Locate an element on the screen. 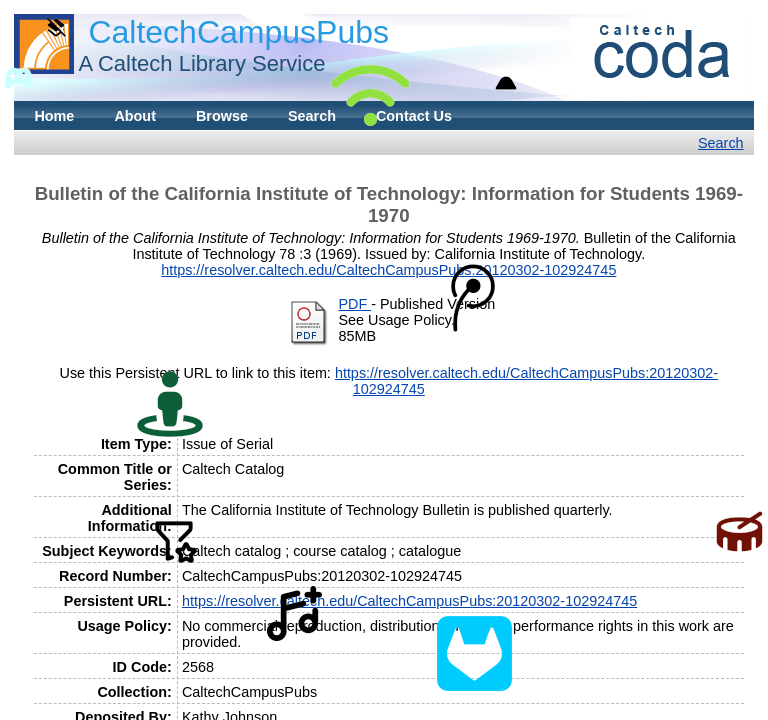 The image size is (768, 720). filter by starred or favorite items is located at coordinates (174, 540).